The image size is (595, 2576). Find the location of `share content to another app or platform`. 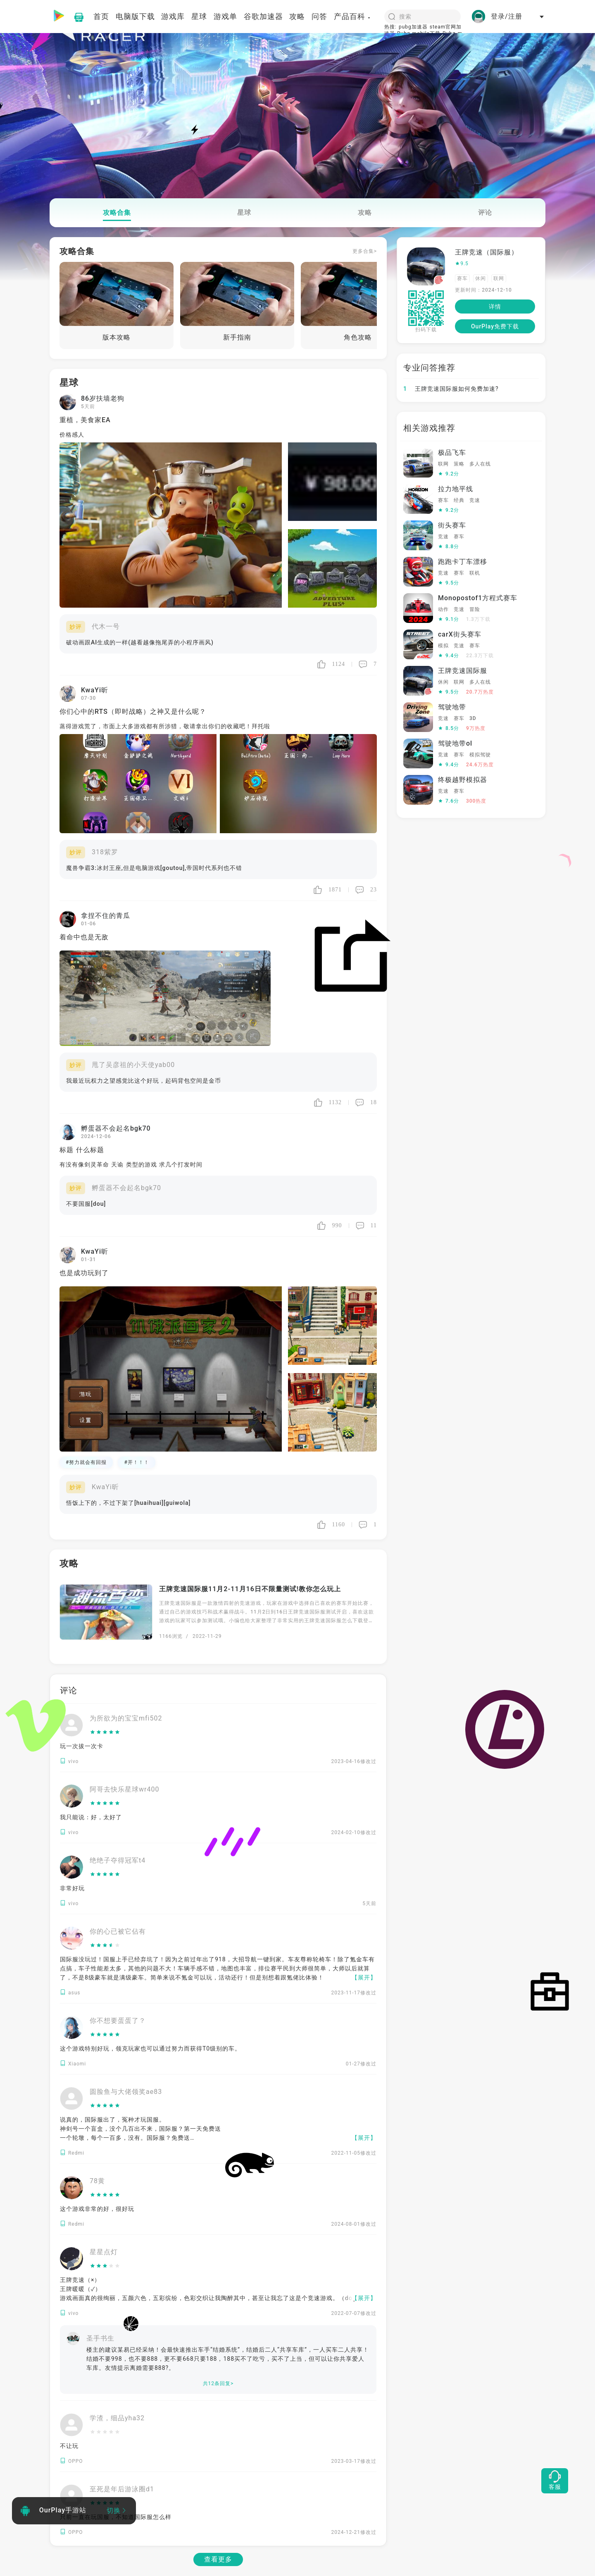

share content to another app or platform is located at coordinates (351, 959).